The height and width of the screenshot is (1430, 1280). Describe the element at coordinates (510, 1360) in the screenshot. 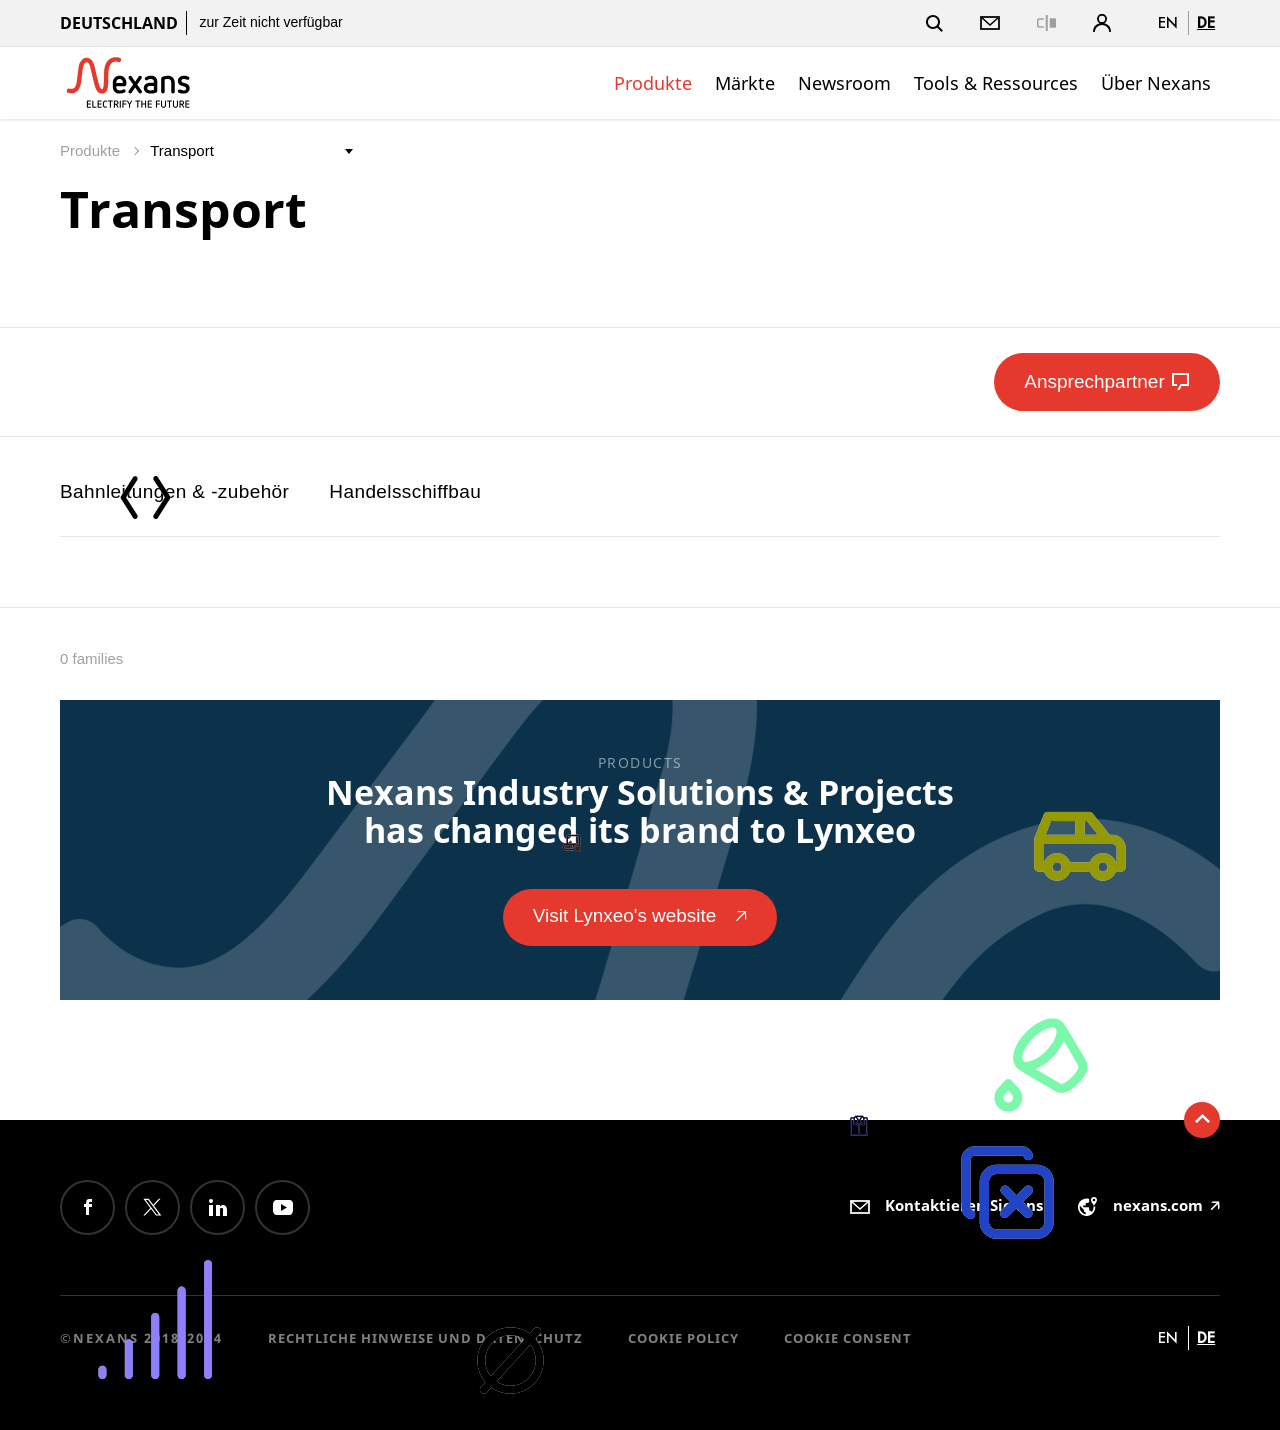

I see `indicates an empty or null value` at that location.